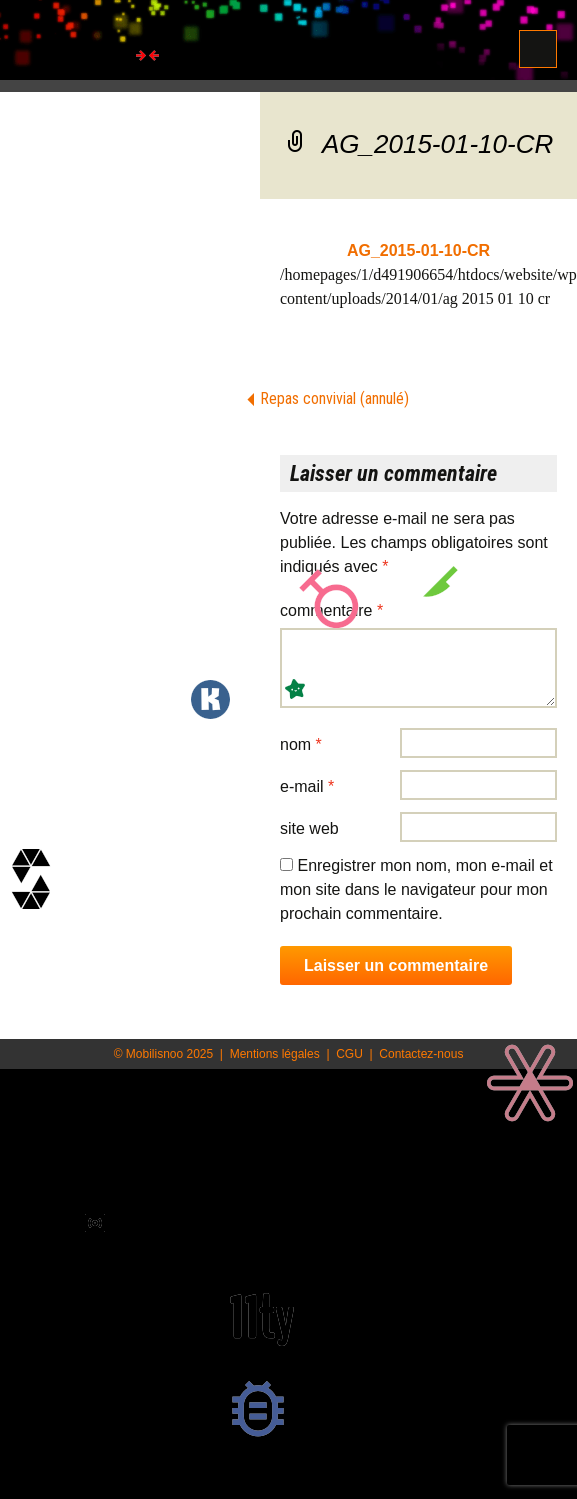  Describe the element at coordinates (442, 581) in the screenshot. I see `slice or cut selected object` at that location.